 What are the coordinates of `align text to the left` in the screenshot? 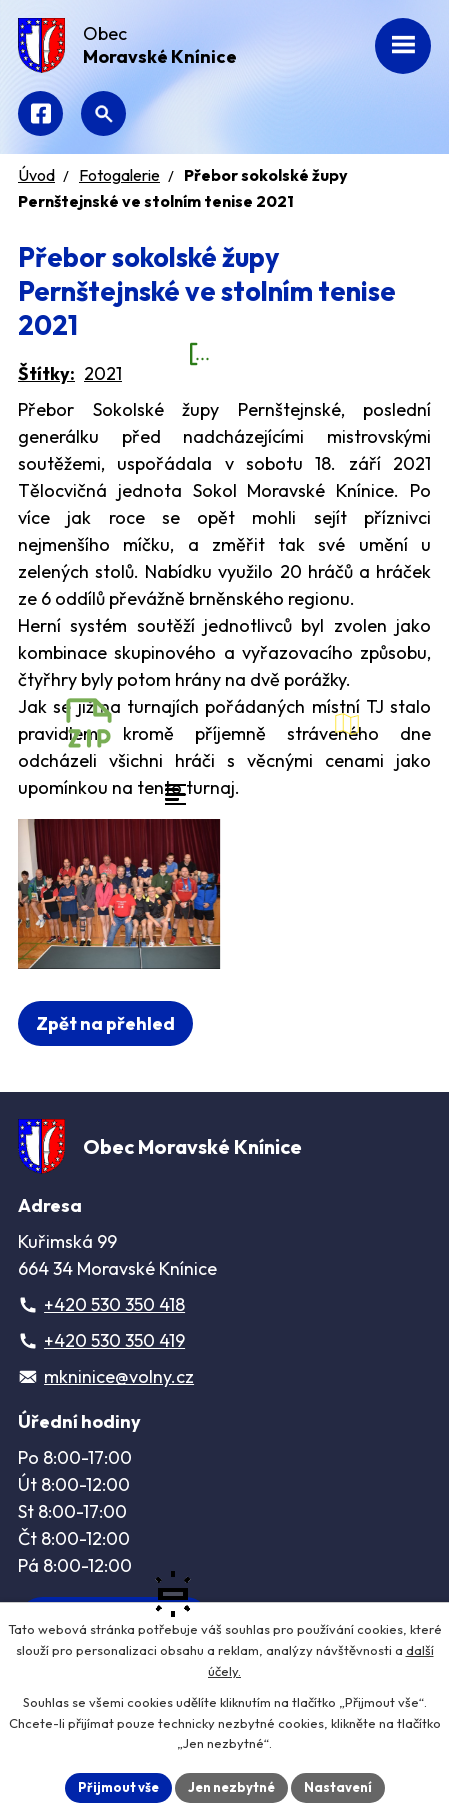 It's located at (175, 794).